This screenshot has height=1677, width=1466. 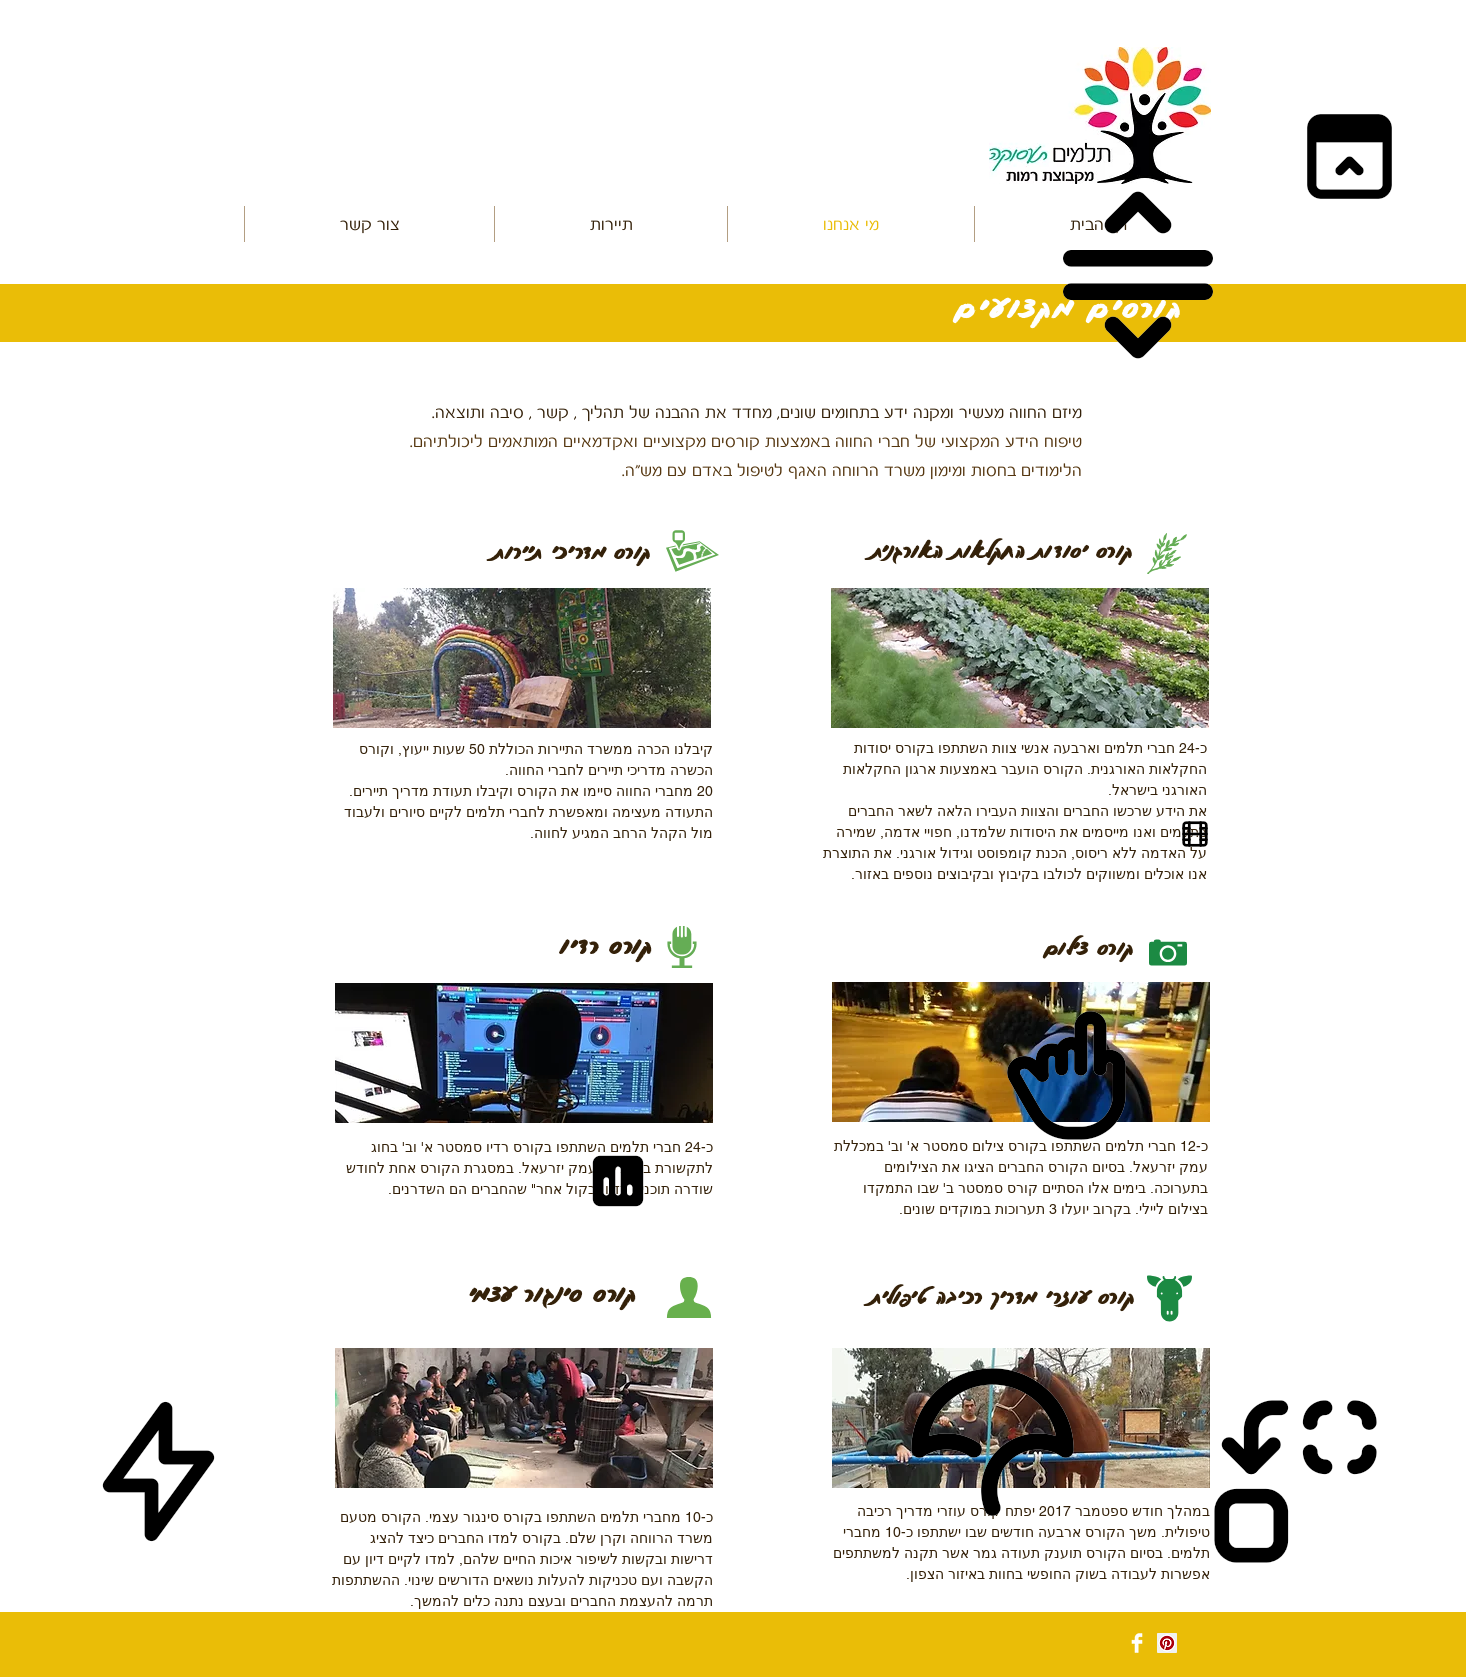 I want to click on reorder menu items or list elements, so click(x=1138, y=275).